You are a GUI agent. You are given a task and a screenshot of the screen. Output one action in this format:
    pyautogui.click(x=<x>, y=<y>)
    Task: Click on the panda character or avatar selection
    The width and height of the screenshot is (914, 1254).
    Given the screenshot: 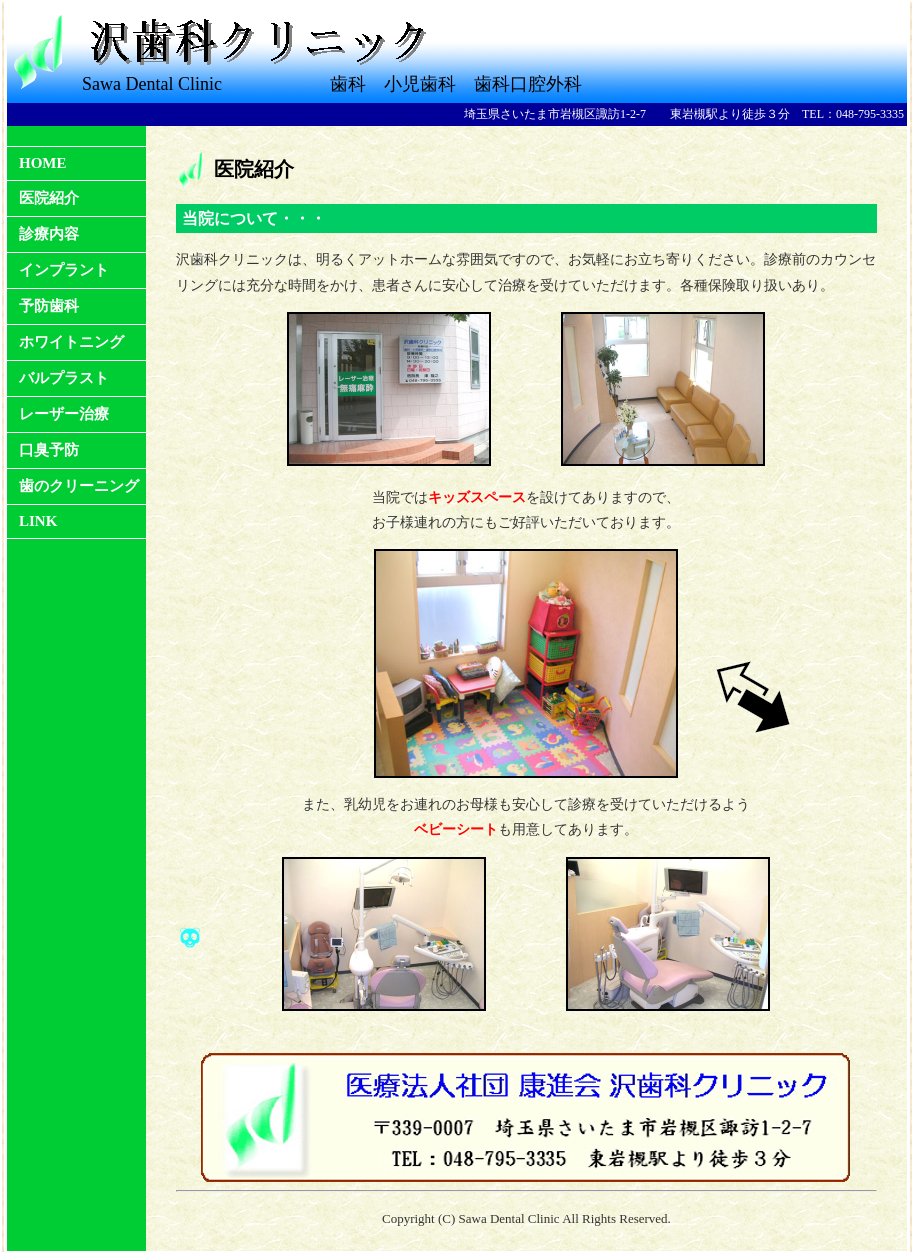 What is the action you would take?
    pyautogui.click(x=190, y=938)
    